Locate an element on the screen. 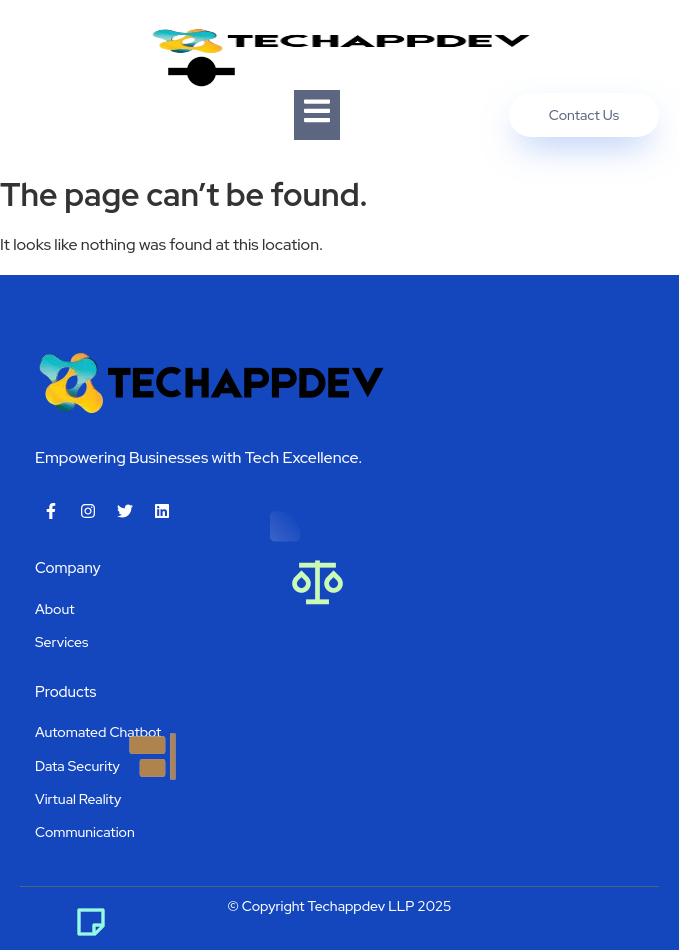 This screenshot has height=950, width=679. access legal or terms of service information is located at coordinates (317, 583).